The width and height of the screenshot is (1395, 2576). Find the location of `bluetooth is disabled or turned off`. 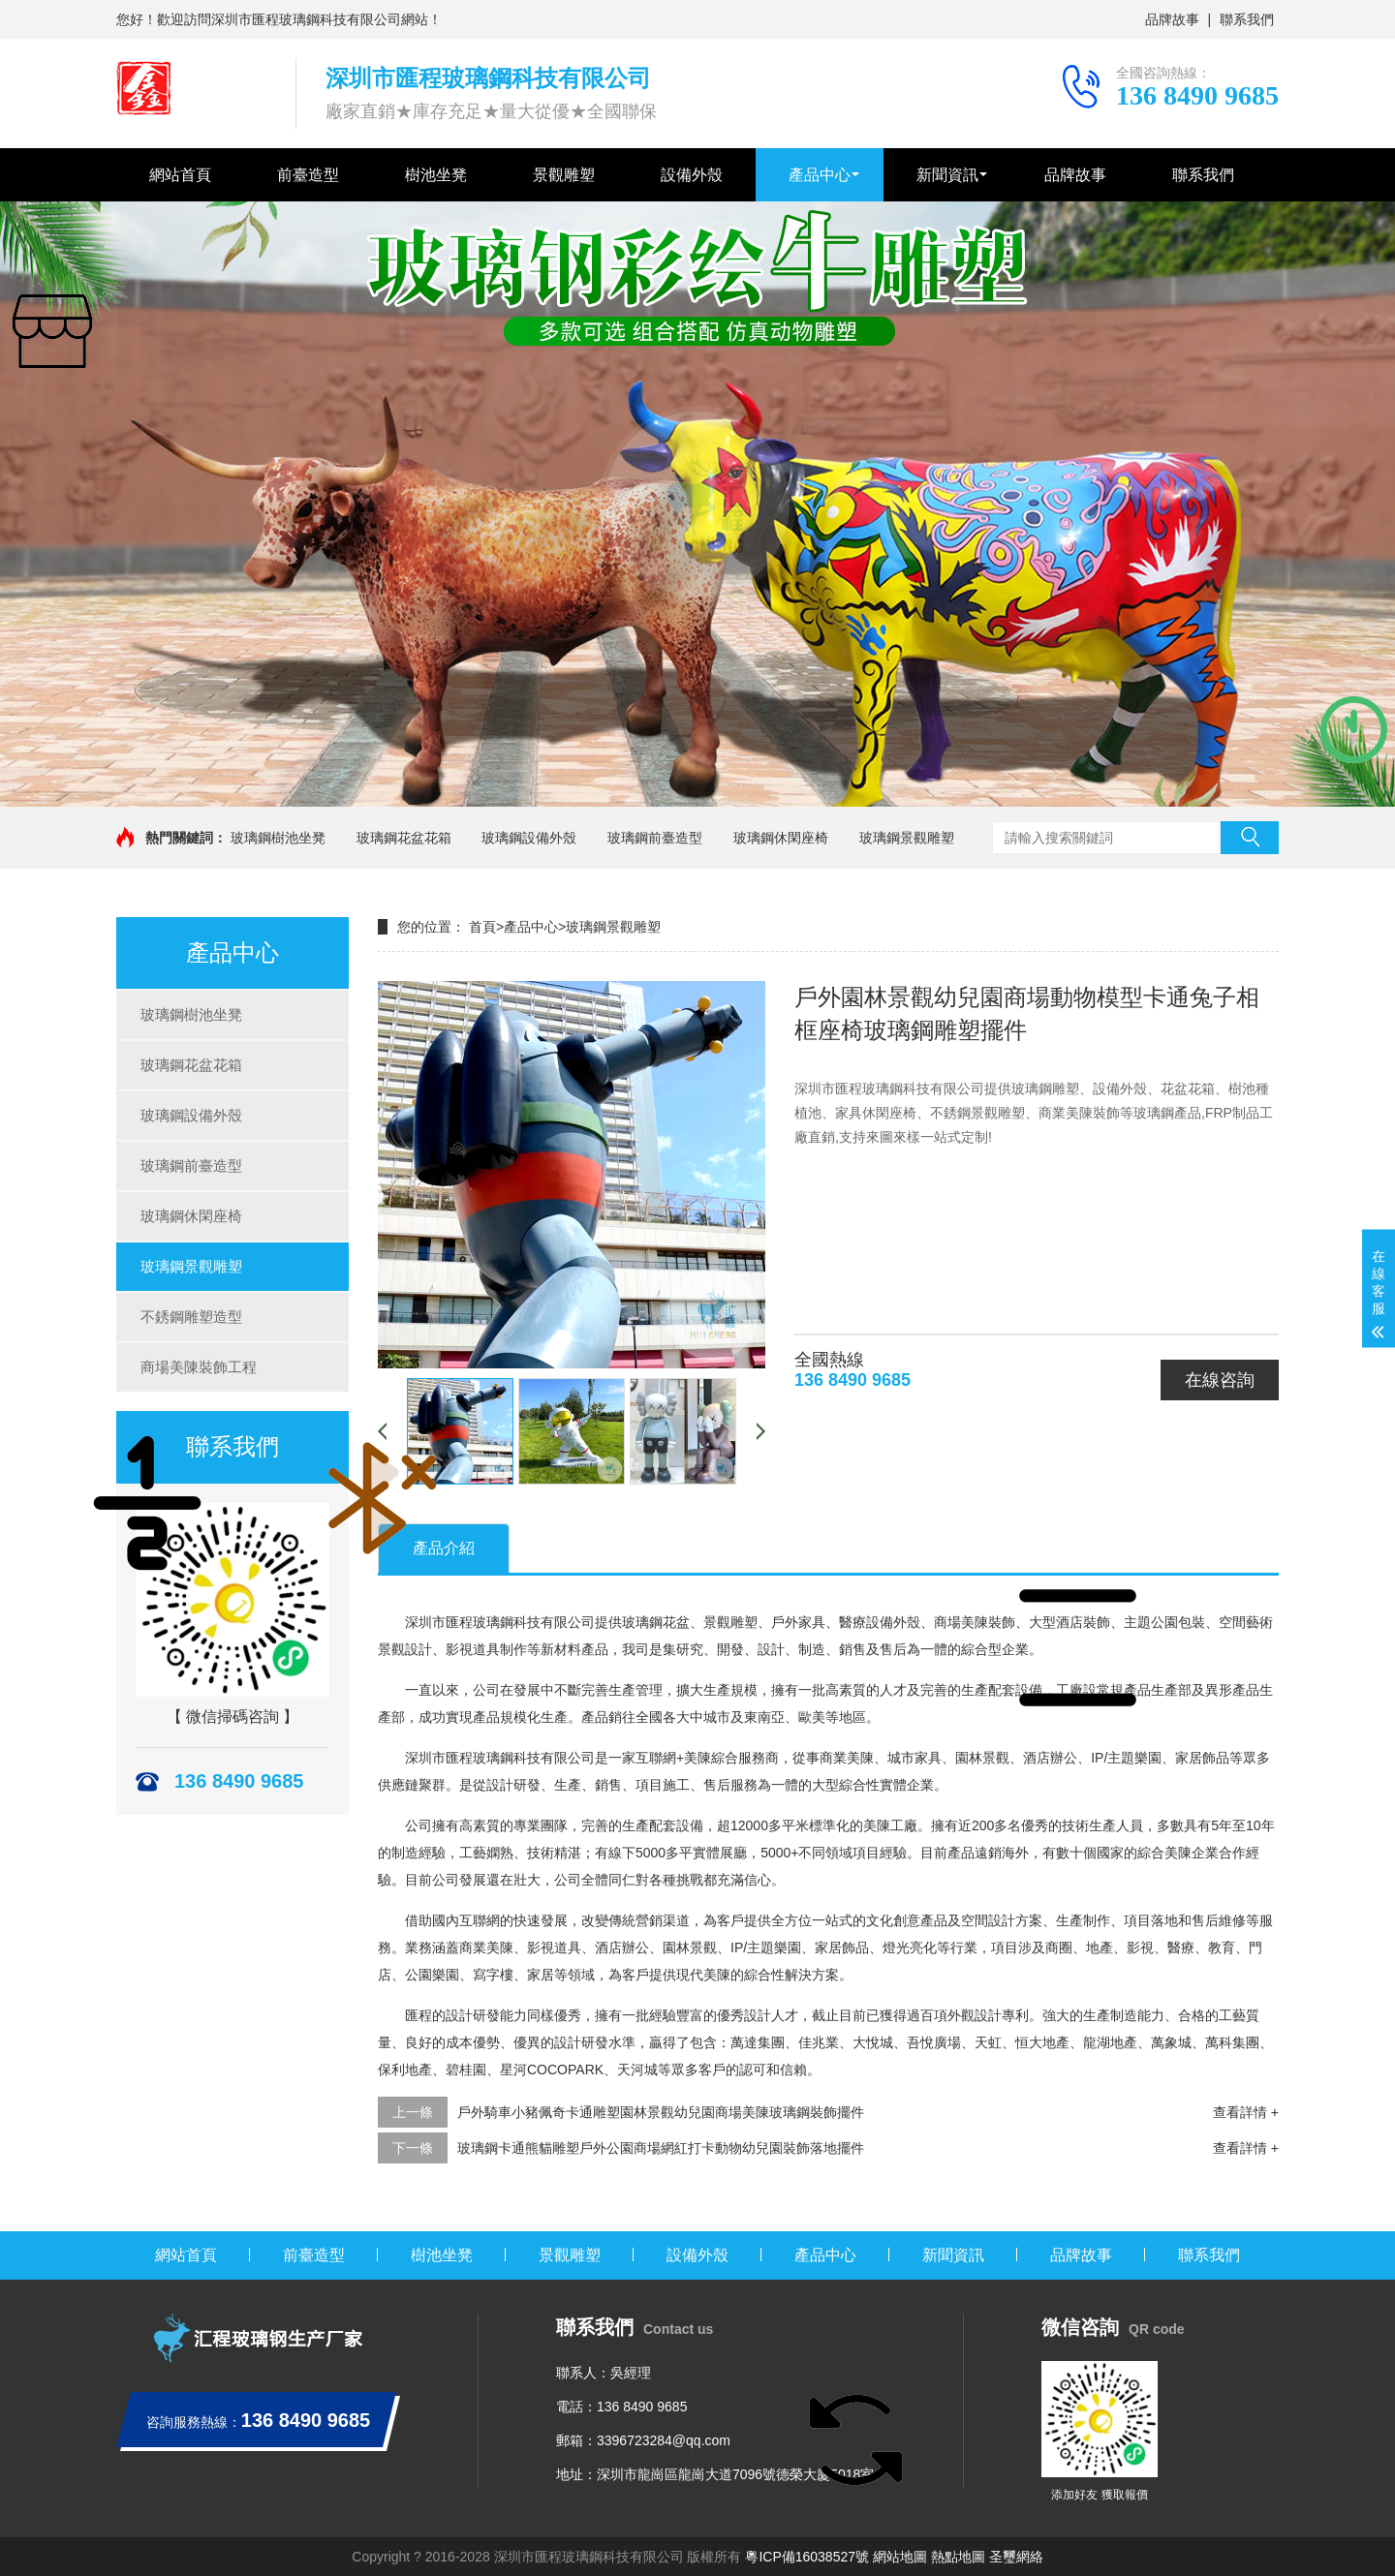

bluetooth is disabled or turned off is located at coordinates (376, 1498).